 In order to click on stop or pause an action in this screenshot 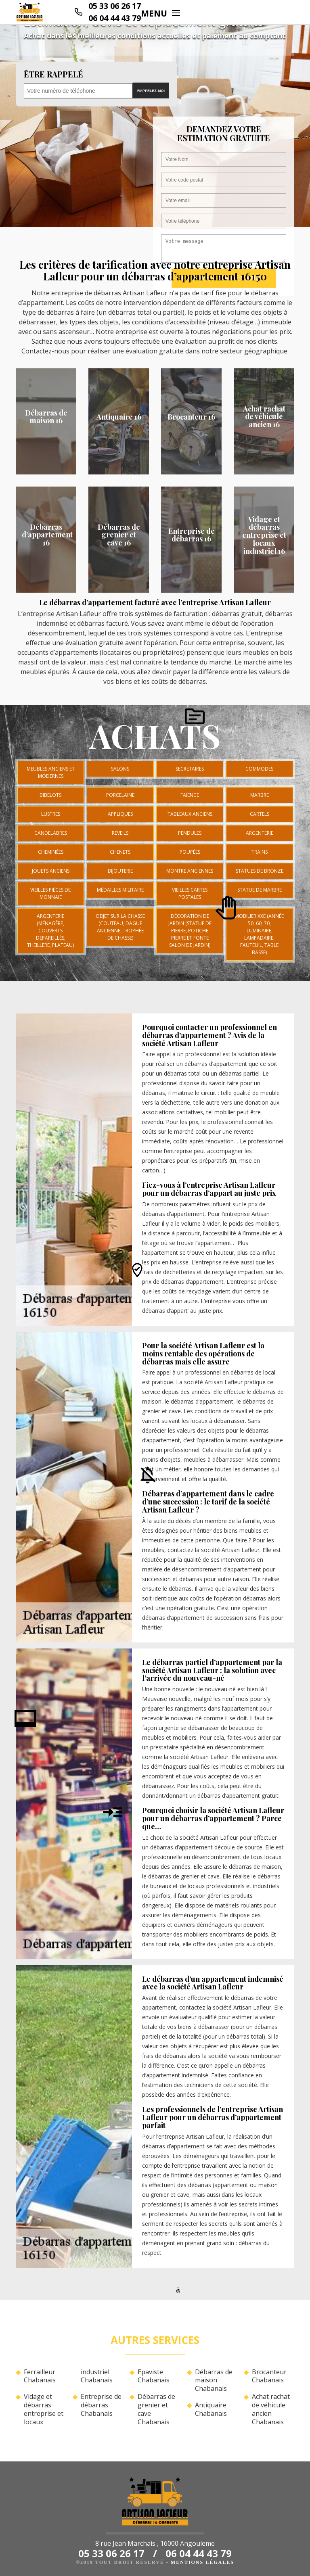, I will do `click(226, 907)`.